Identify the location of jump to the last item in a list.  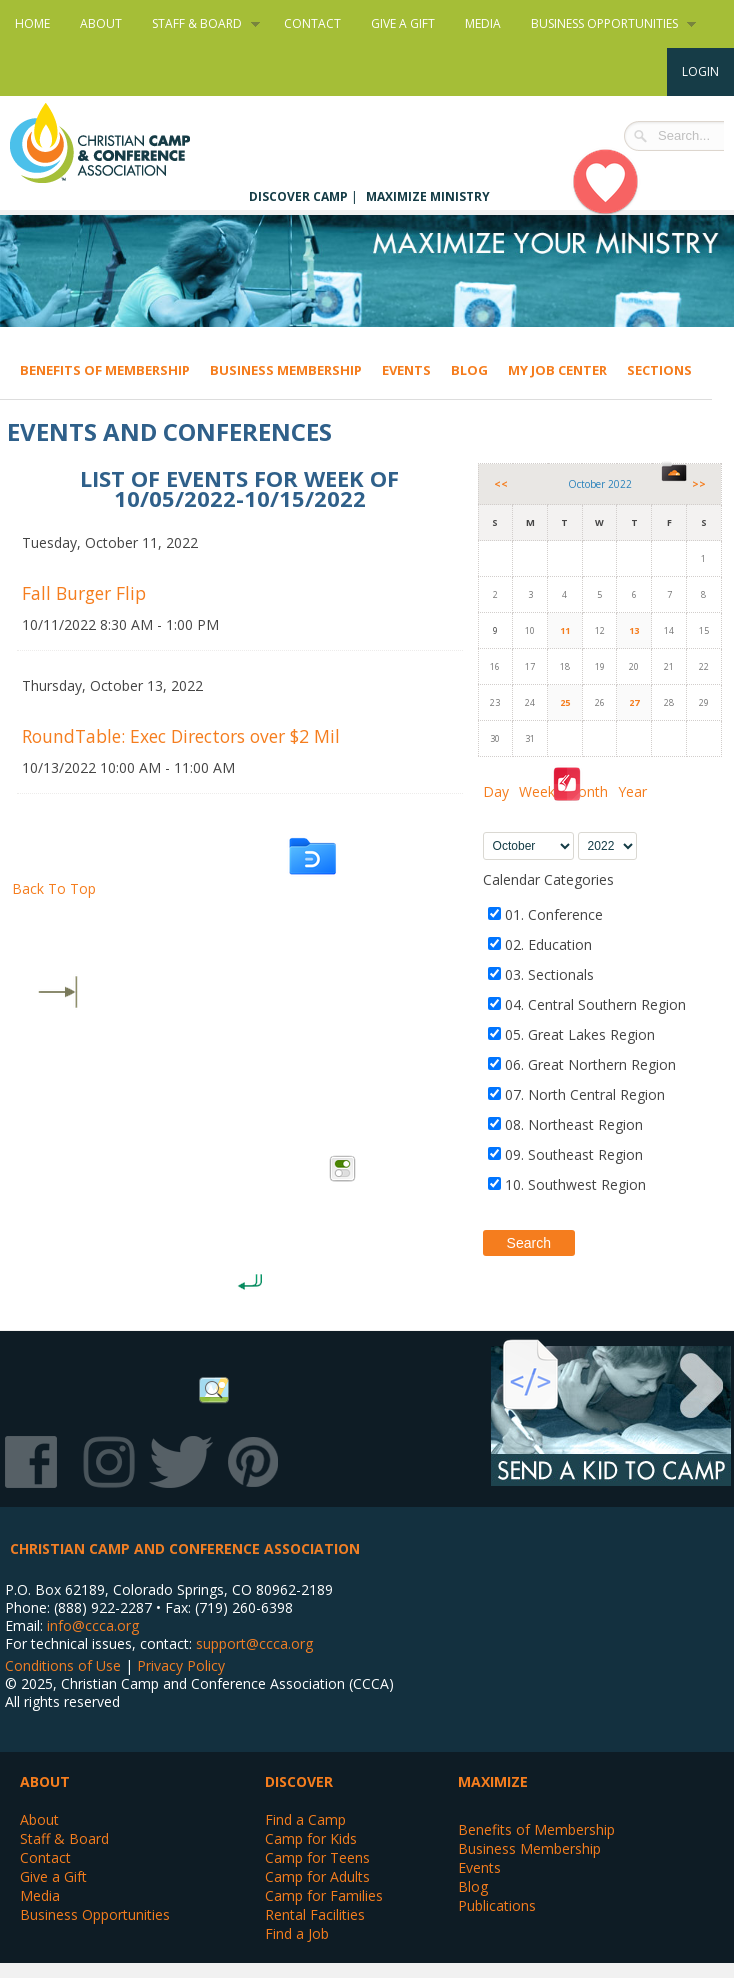
(58, 992).